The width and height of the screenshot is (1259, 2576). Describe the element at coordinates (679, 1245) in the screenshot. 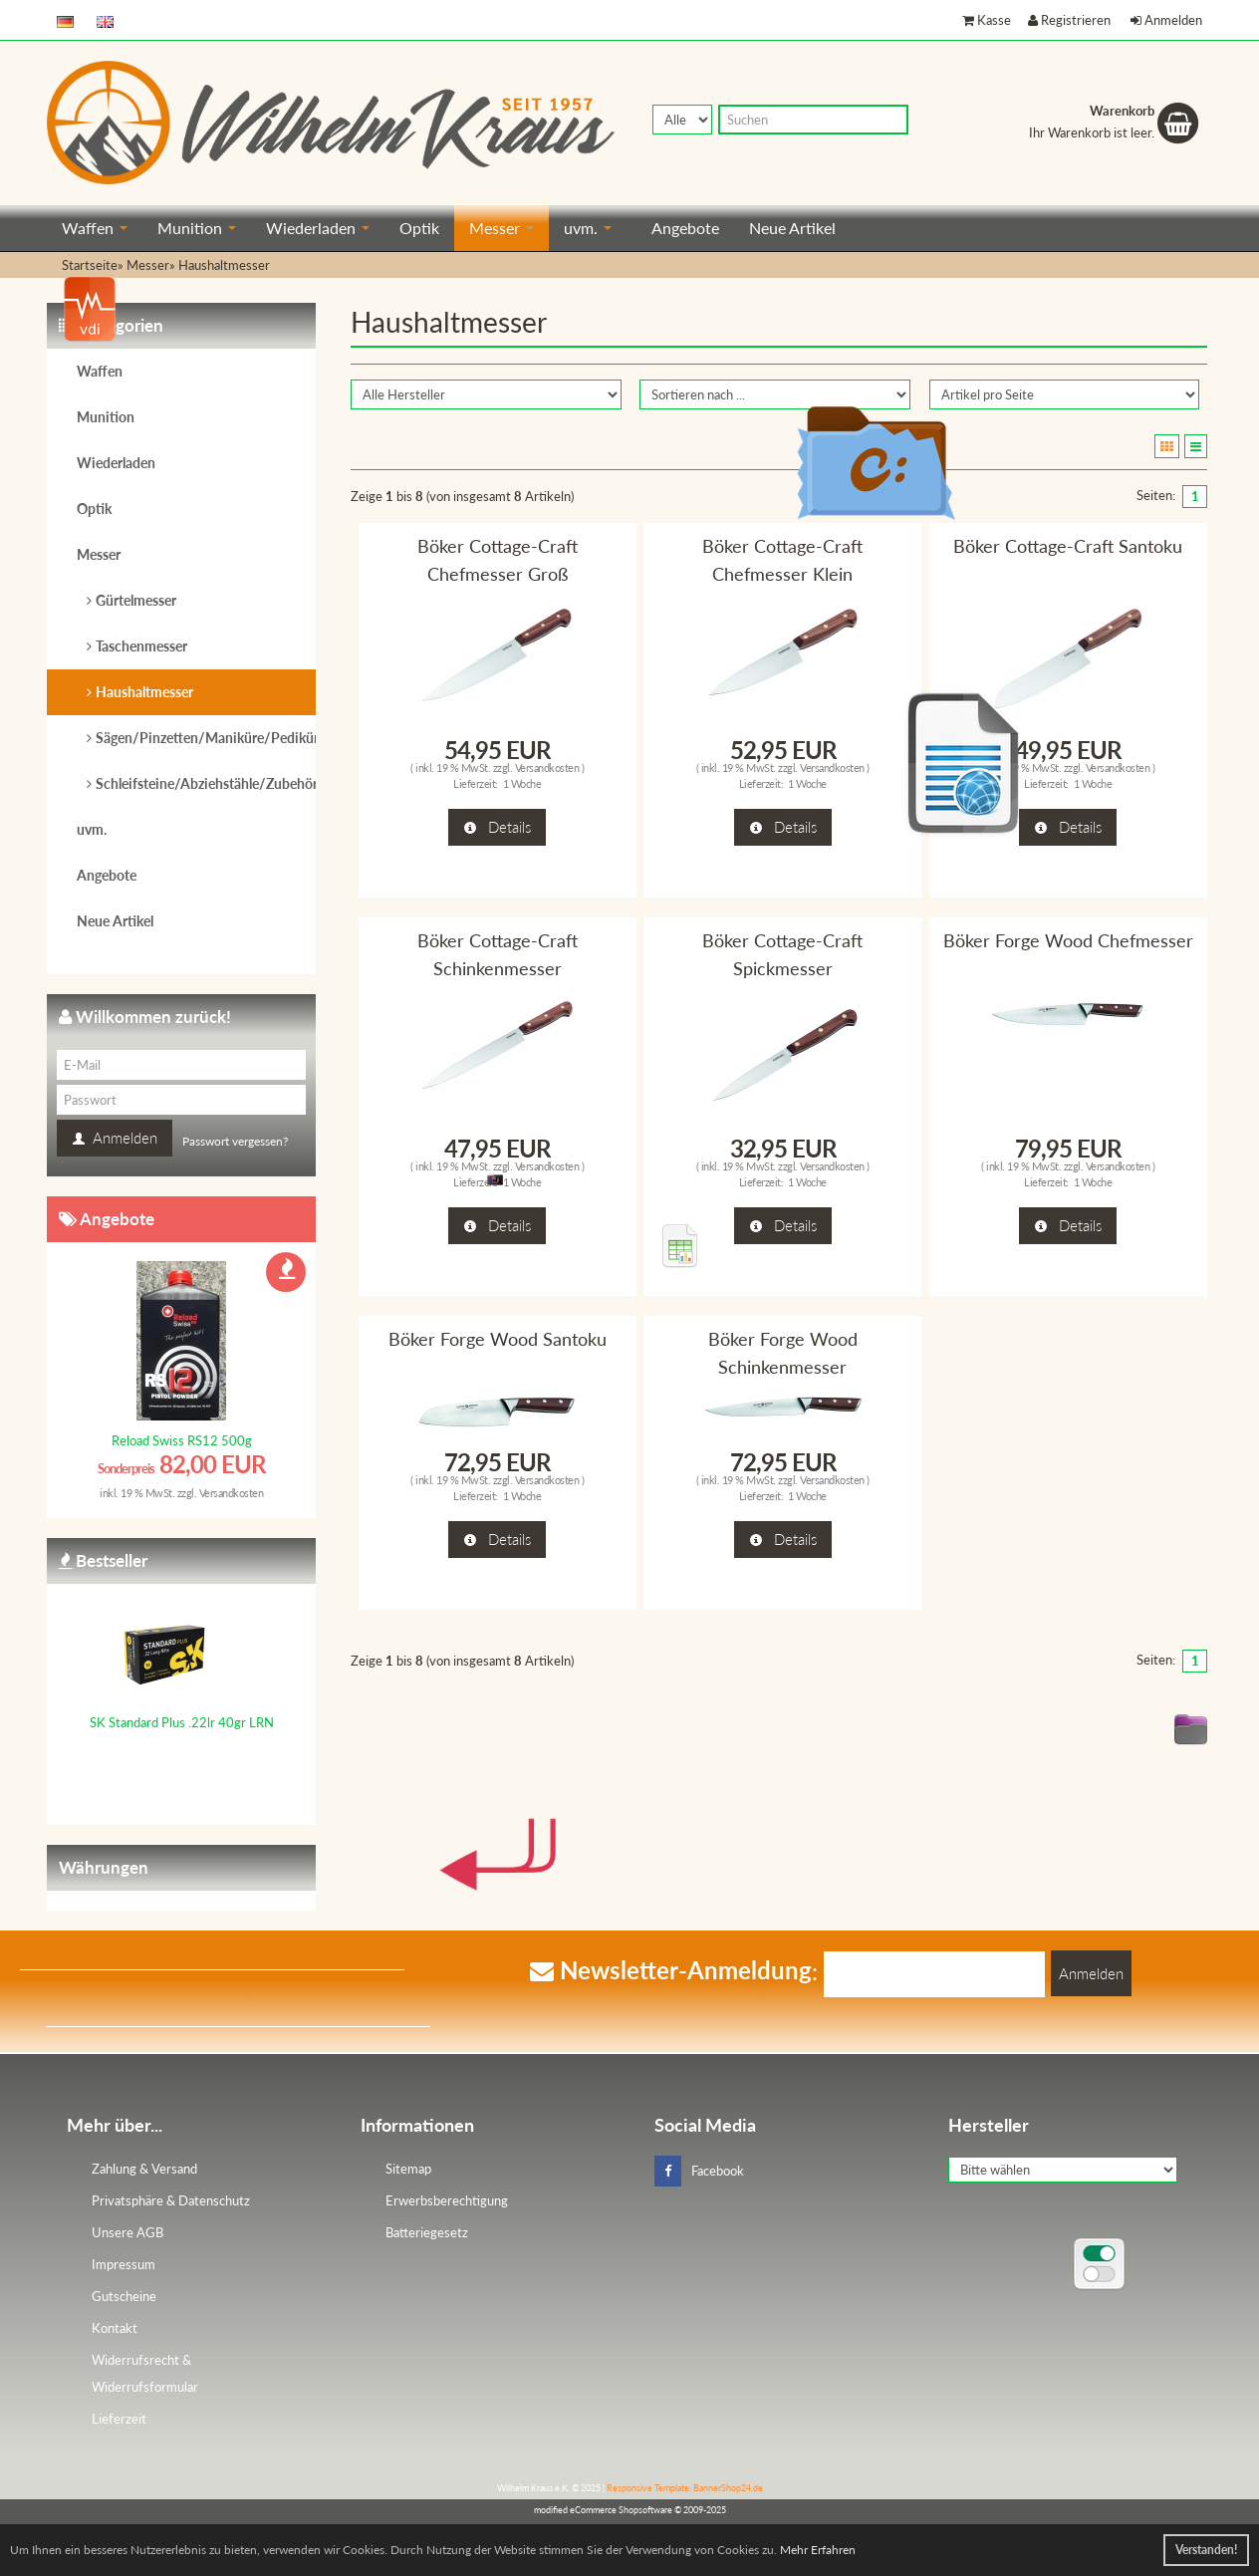

I see `open a spreadsheet file` at that location.